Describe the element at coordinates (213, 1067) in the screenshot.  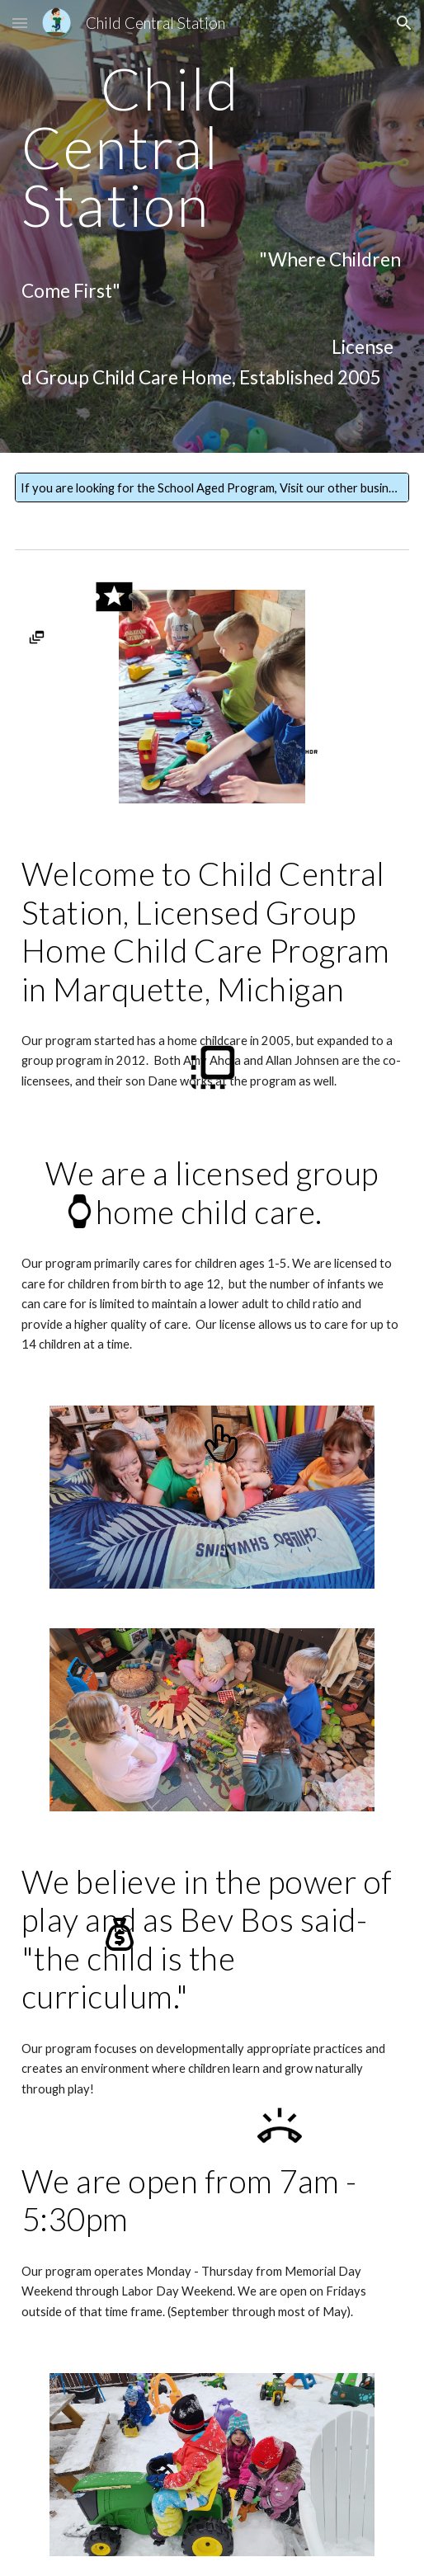
I see `bring selected element to front of layer stack` at that location.